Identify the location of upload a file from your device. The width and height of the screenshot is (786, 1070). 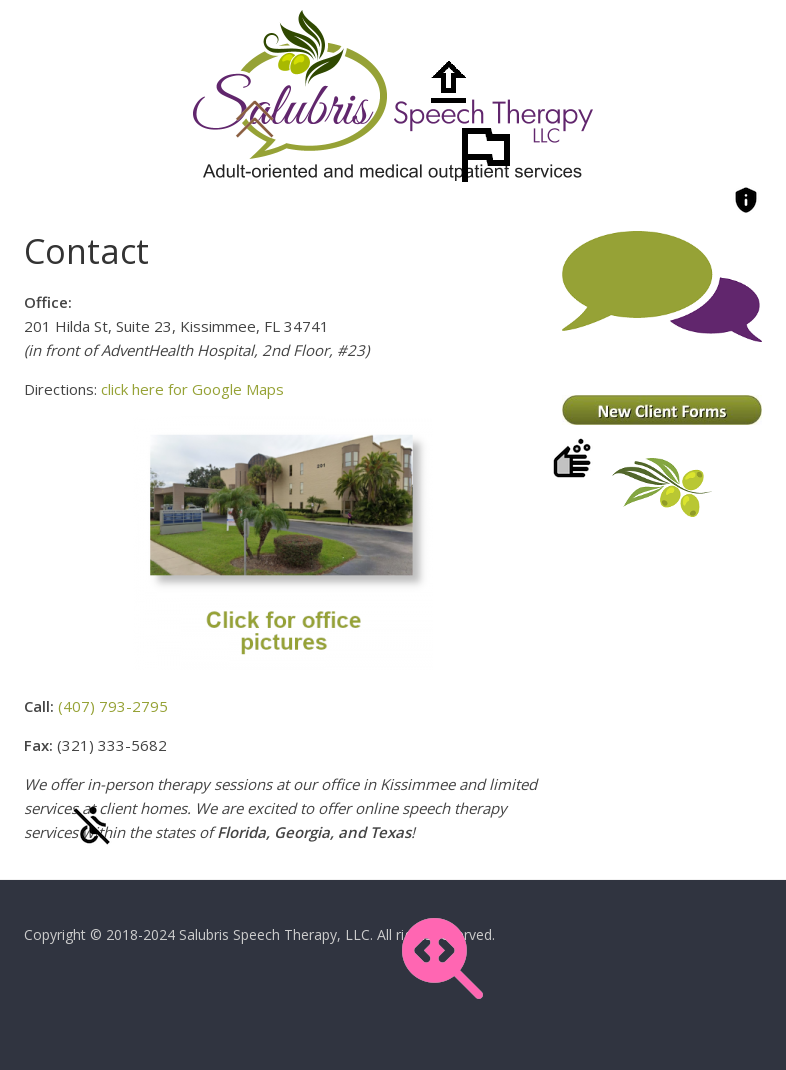
(449, 83).